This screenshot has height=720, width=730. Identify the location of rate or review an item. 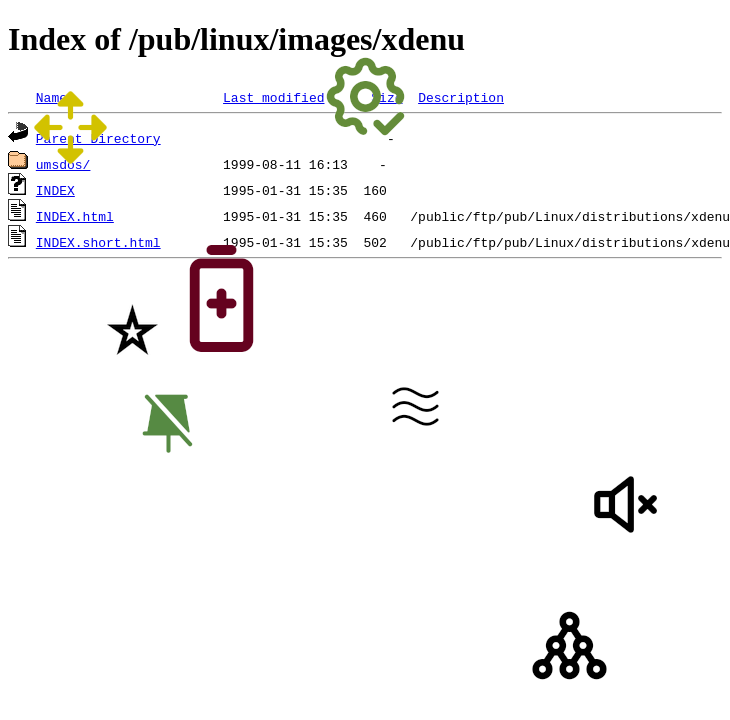
(132, 329).